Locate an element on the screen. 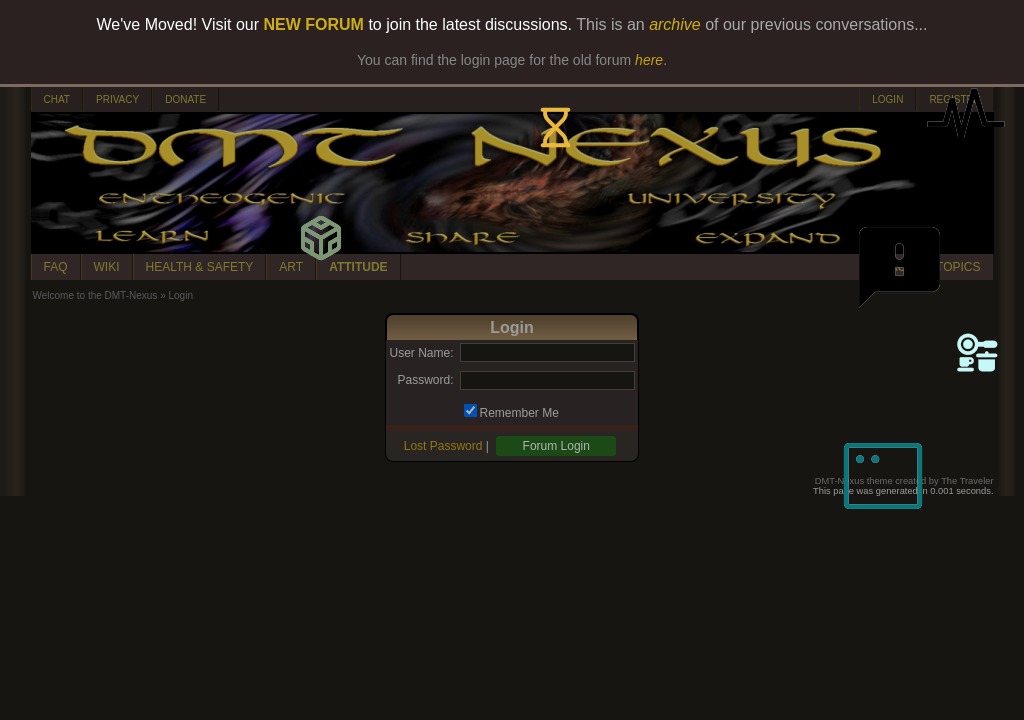 The height and width of the screenshot is (720, 1024). open codesandbox development environment is located at coordinates (321, 238).